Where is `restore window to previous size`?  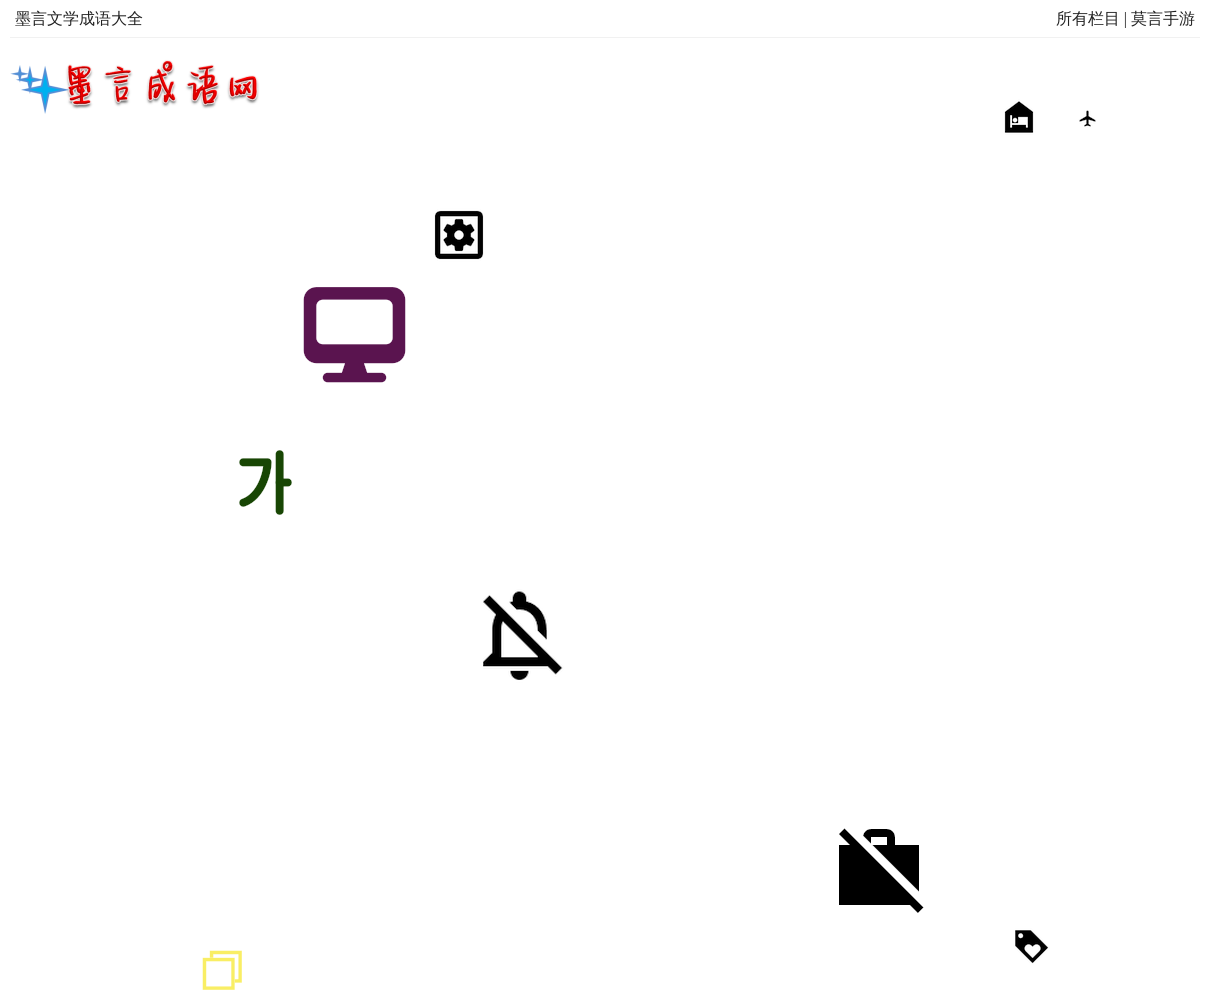 restore window to previous size is located at coordinates (220, 968).